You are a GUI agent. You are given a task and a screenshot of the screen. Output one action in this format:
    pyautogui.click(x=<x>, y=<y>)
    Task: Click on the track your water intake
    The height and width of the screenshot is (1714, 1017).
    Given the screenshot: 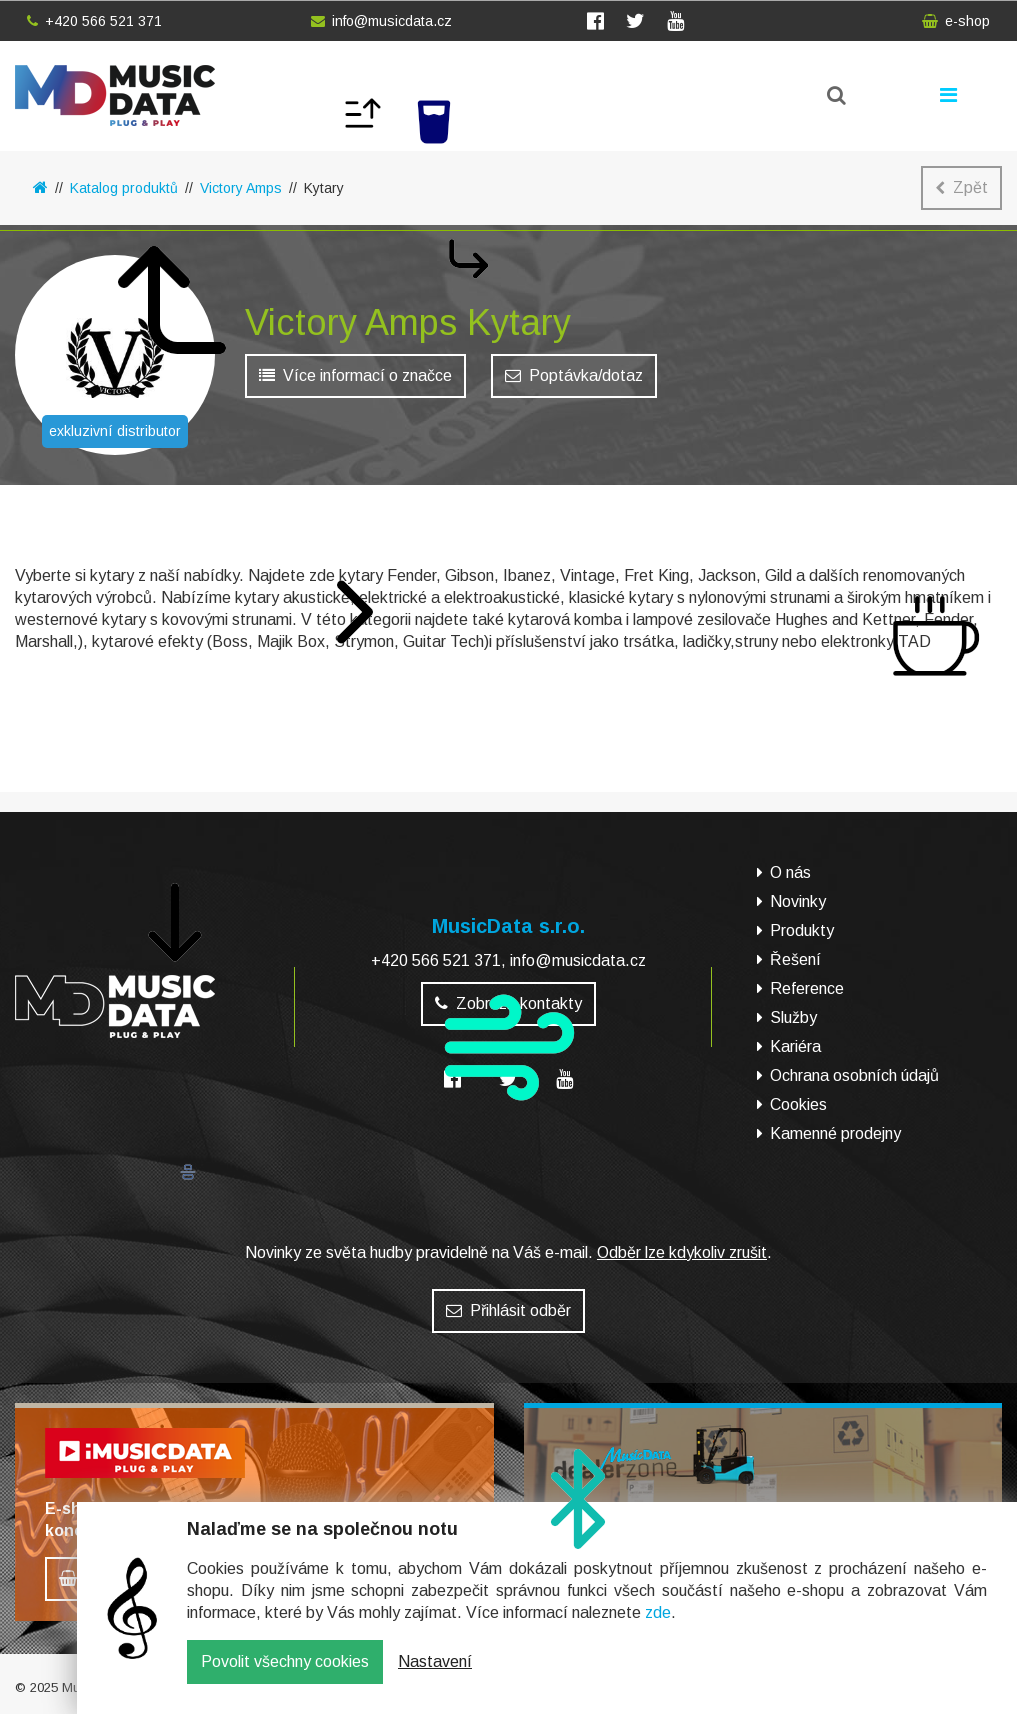 What is the action you would take?
    pyautogui.click(x=434, y=122)
    